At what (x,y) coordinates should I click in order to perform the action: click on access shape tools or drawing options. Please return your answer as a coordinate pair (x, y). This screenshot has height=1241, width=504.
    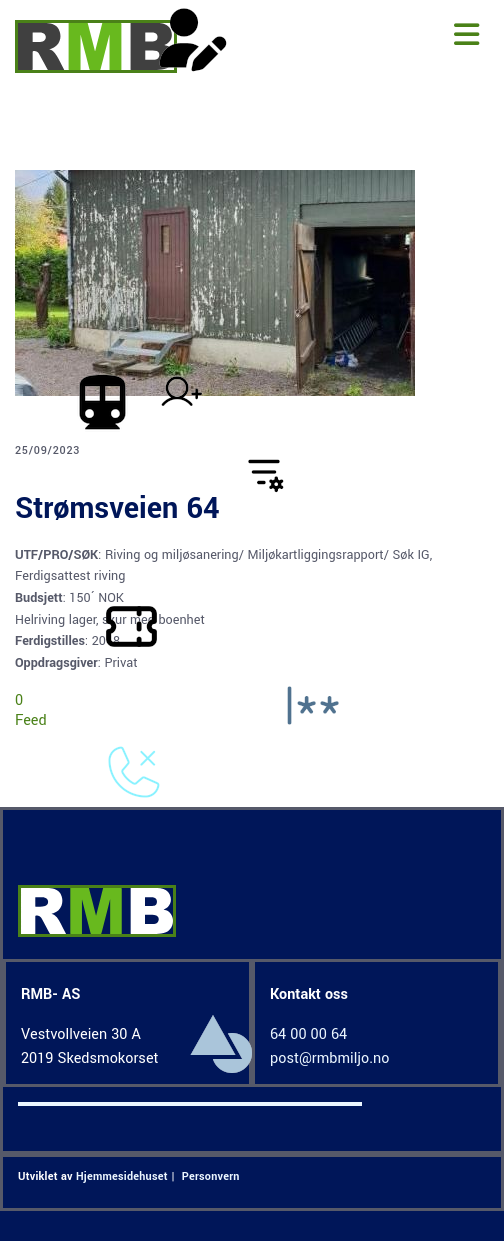
    Looking at the image, I should click on (222, 1045).